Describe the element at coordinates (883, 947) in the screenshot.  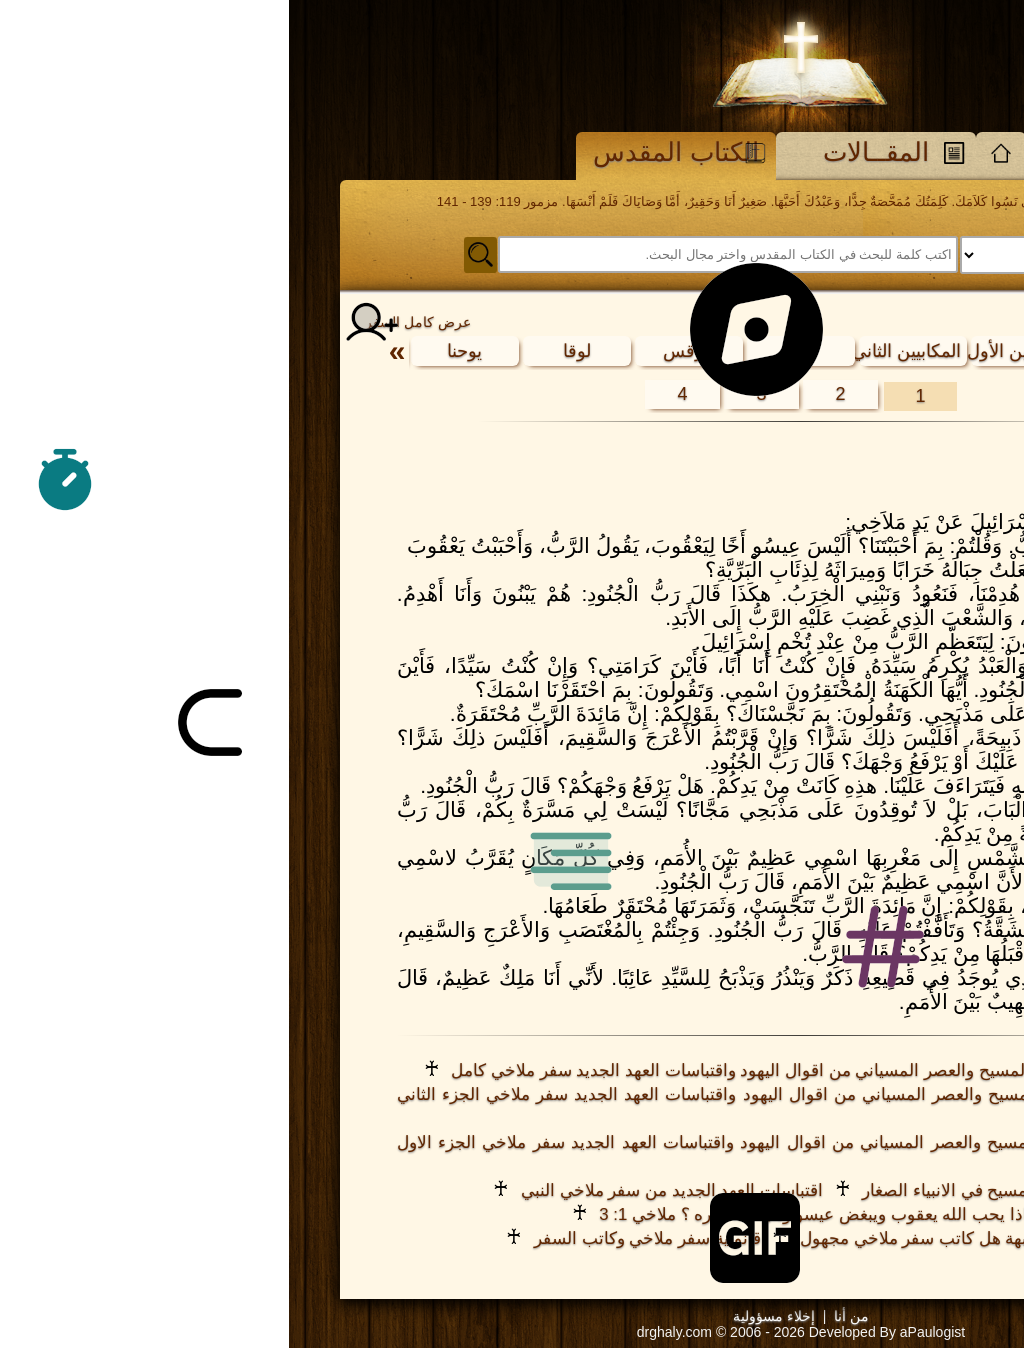
I see `access a text channel in discord` at that location.